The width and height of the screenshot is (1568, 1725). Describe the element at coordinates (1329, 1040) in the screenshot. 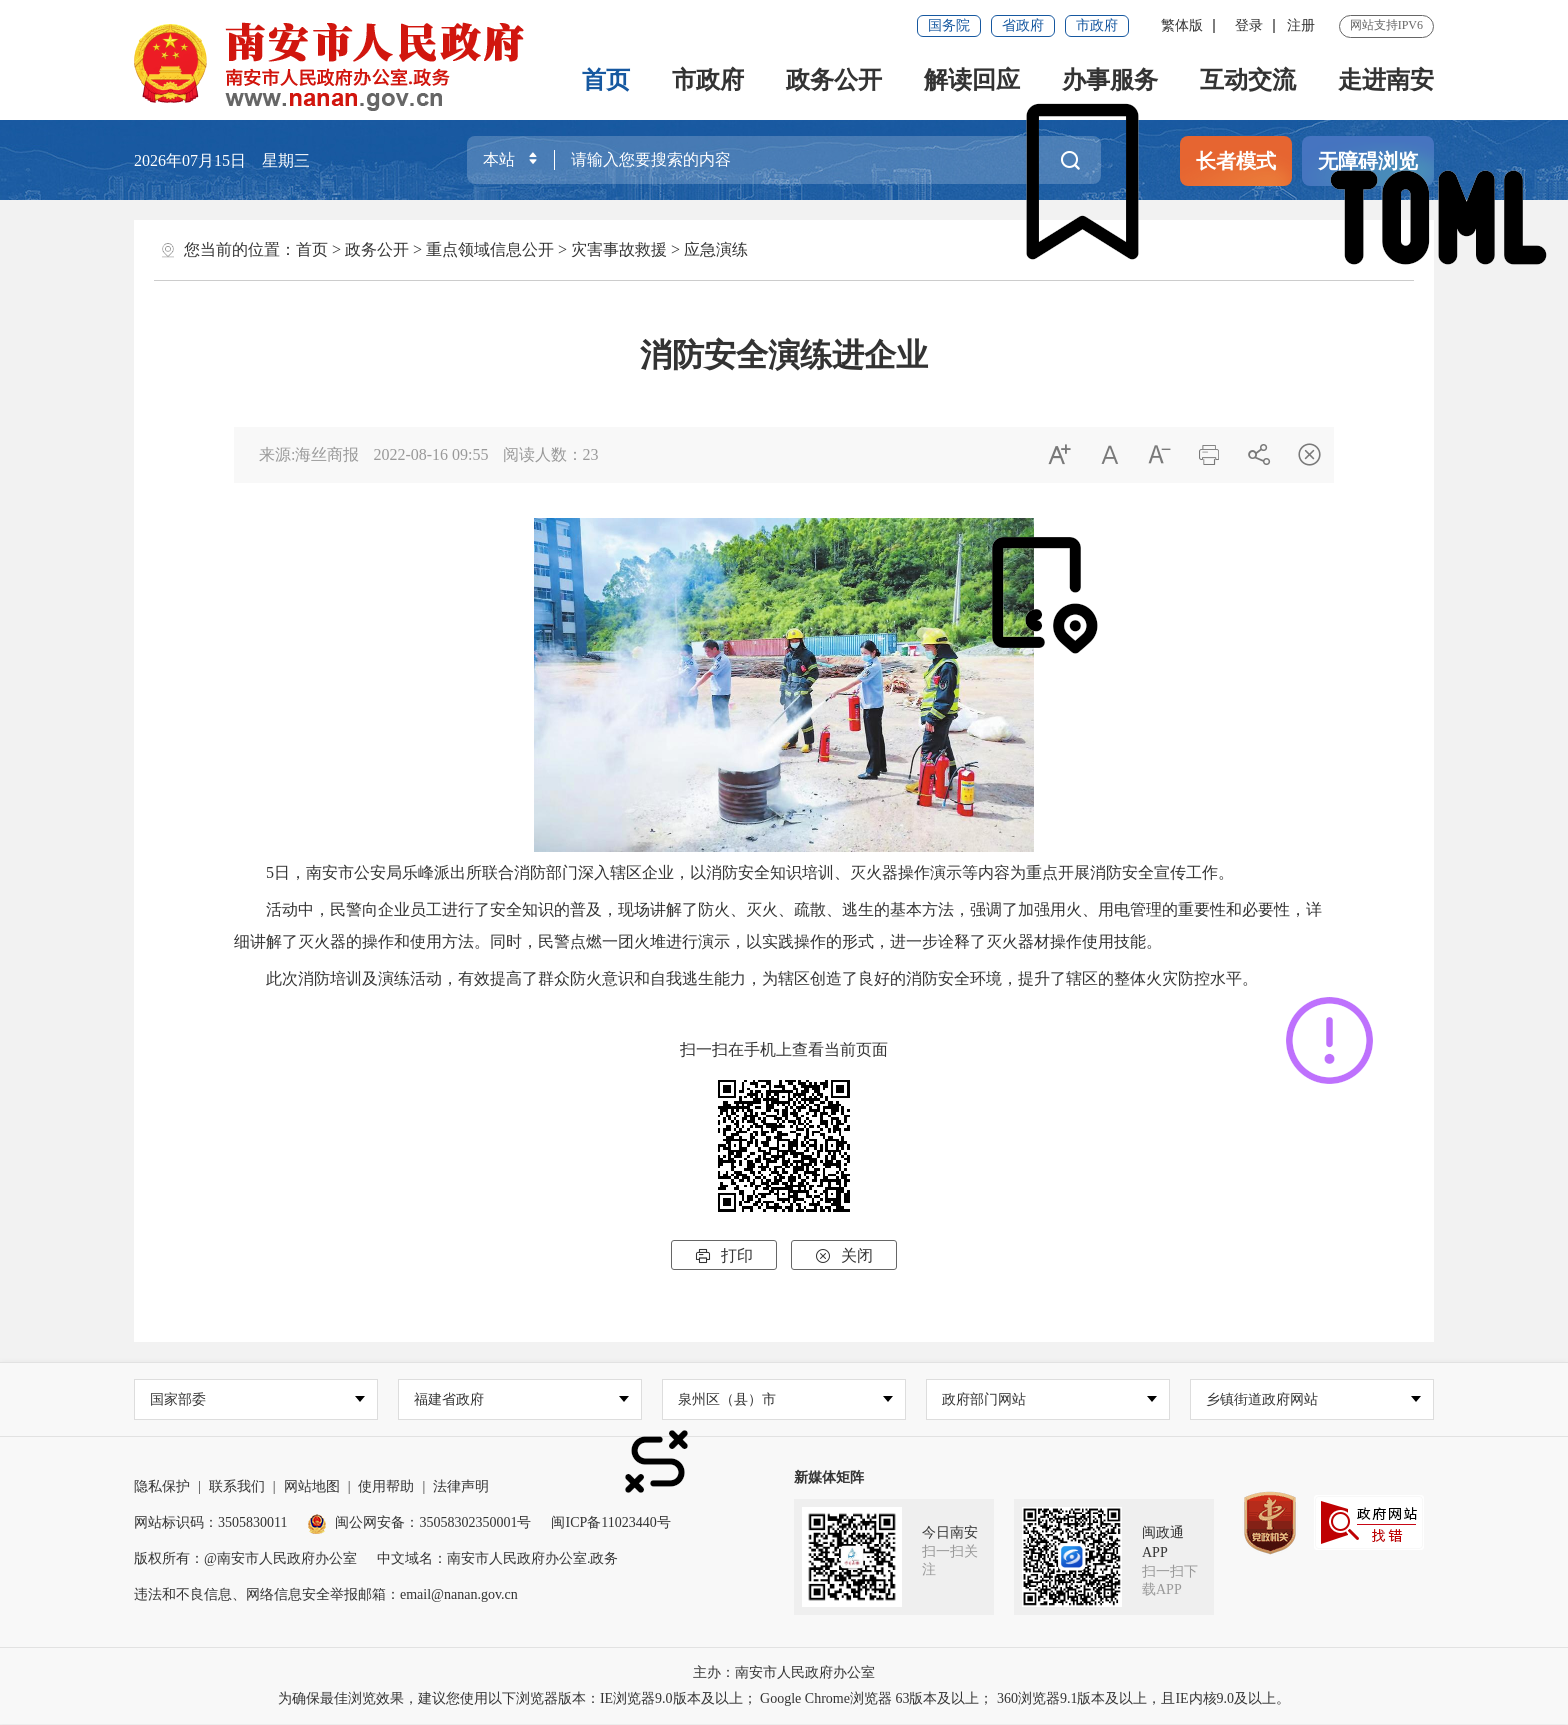

I see `indicates a warning or caution state` at that location.